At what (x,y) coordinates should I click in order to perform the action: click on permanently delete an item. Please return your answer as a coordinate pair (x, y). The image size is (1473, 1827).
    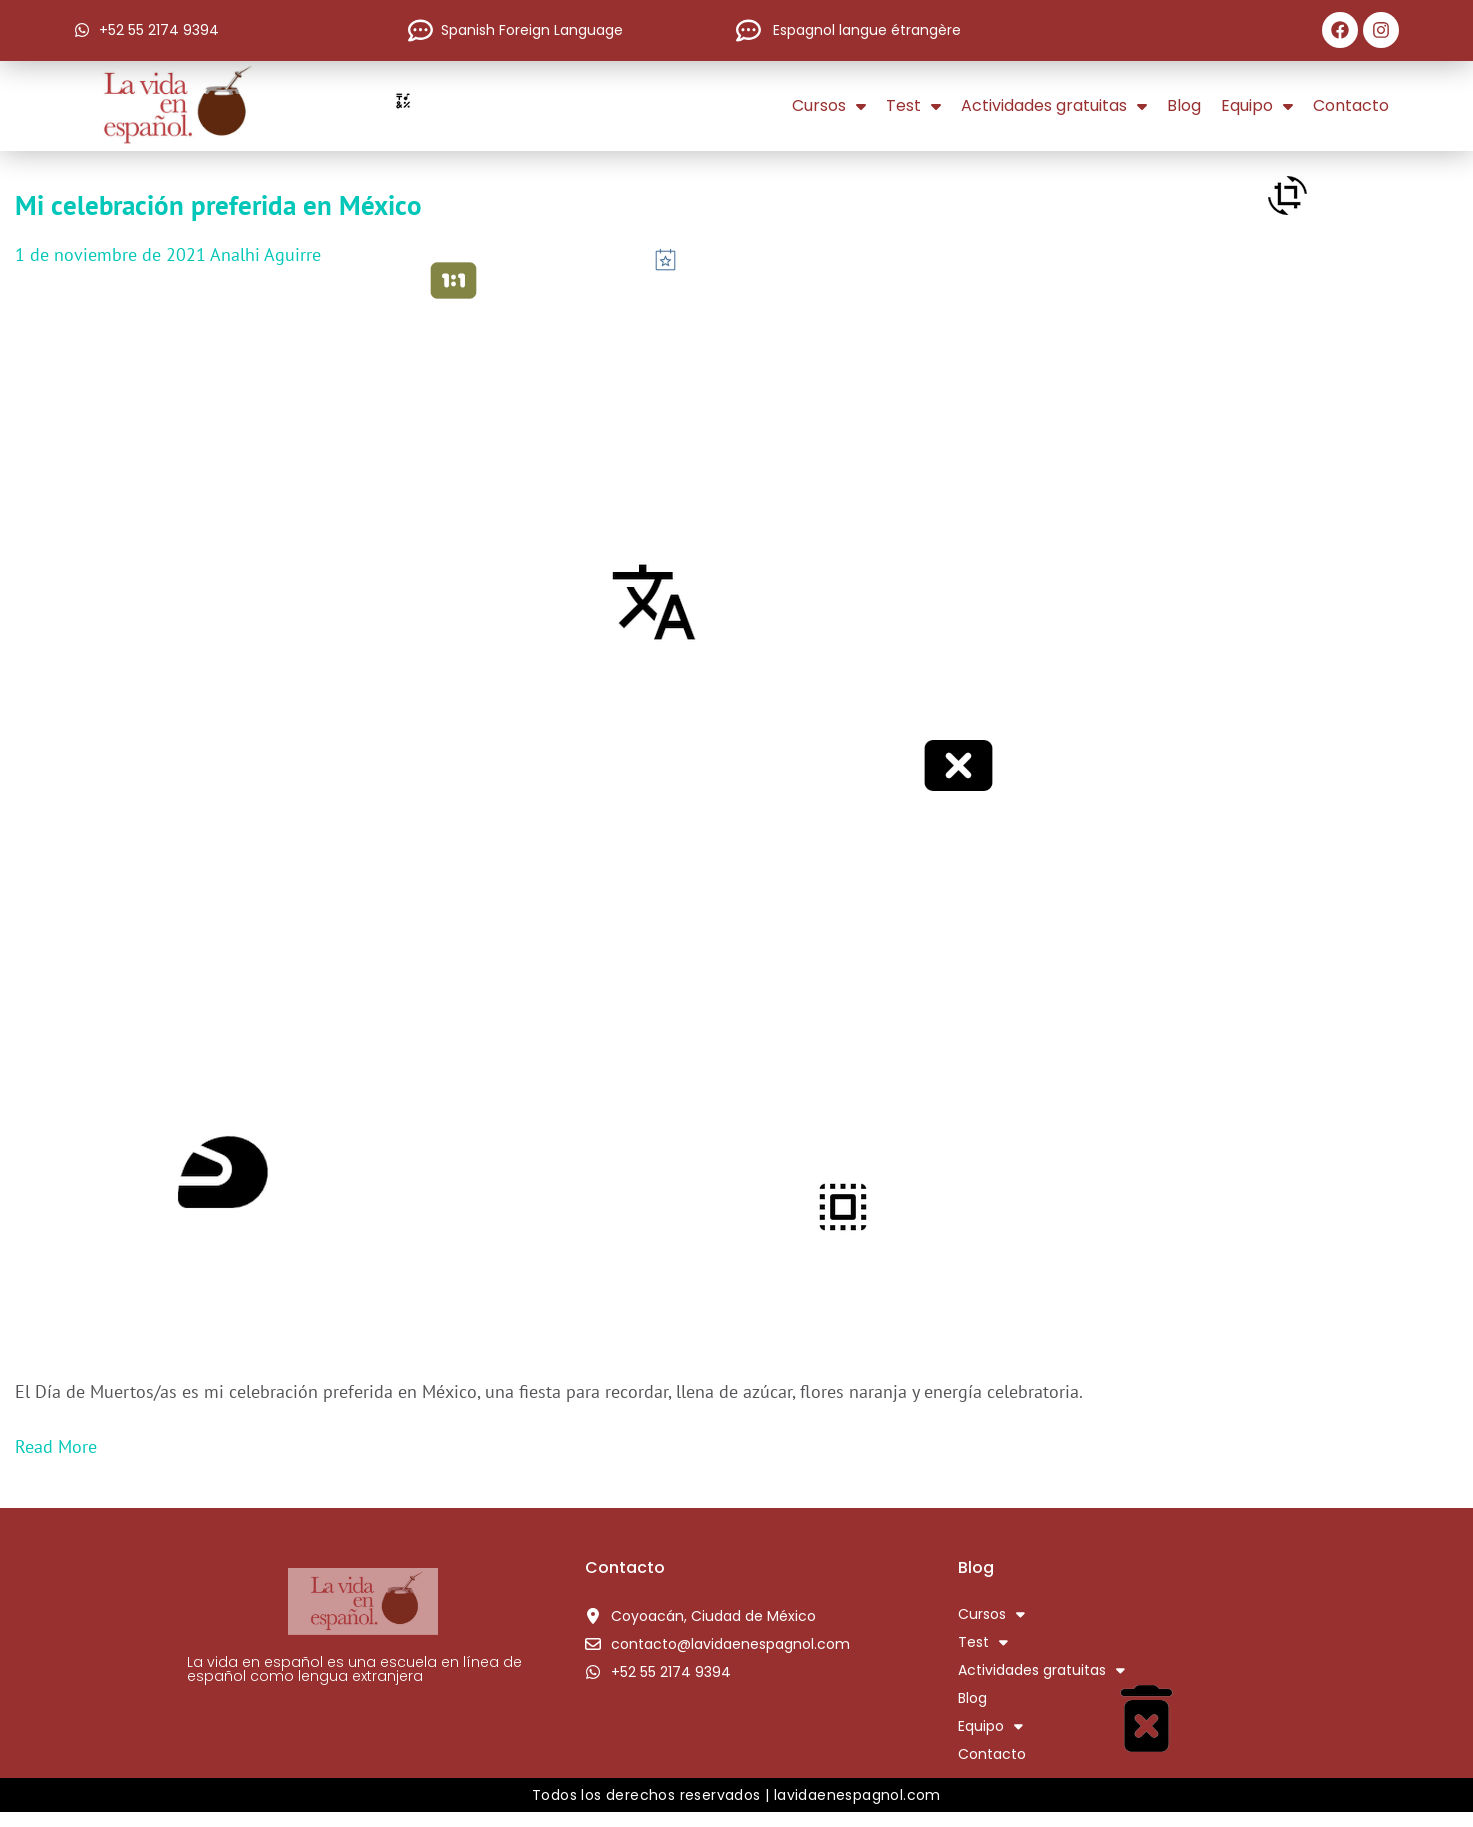
    Looking at the image, I should click on (1146, 1718).